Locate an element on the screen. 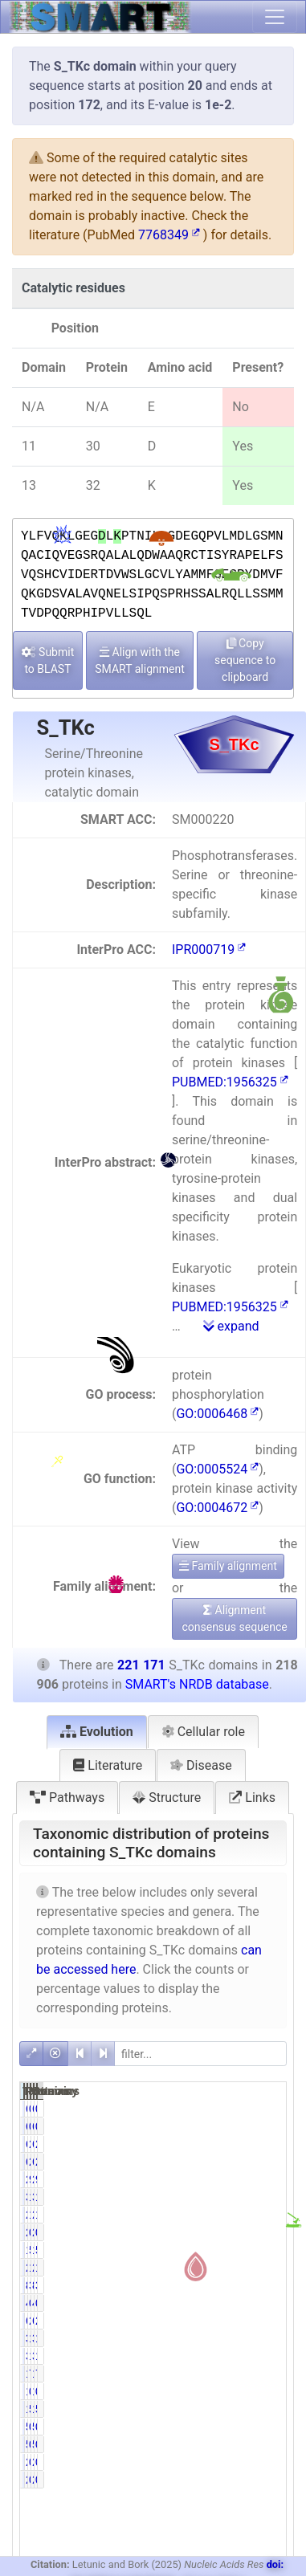  millennium key item from yu-gi-oh series is located at coordinates (57, 1461).